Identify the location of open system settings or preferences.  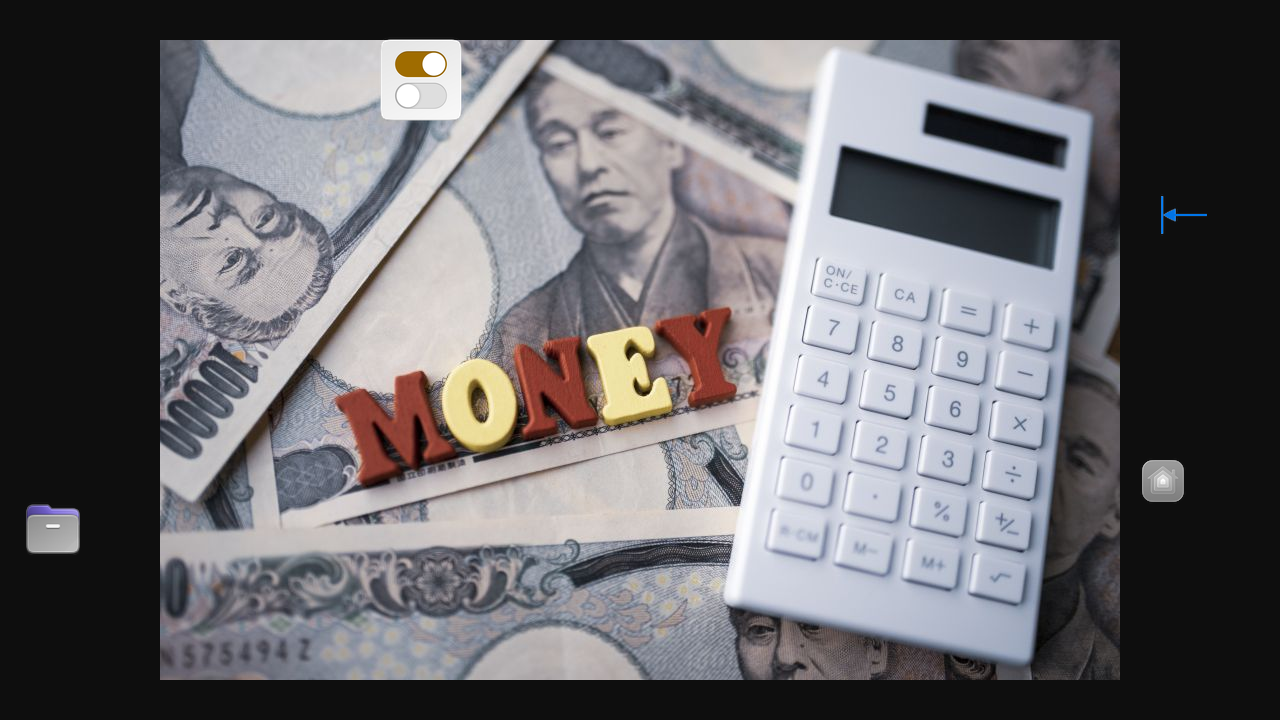
(421, 80).